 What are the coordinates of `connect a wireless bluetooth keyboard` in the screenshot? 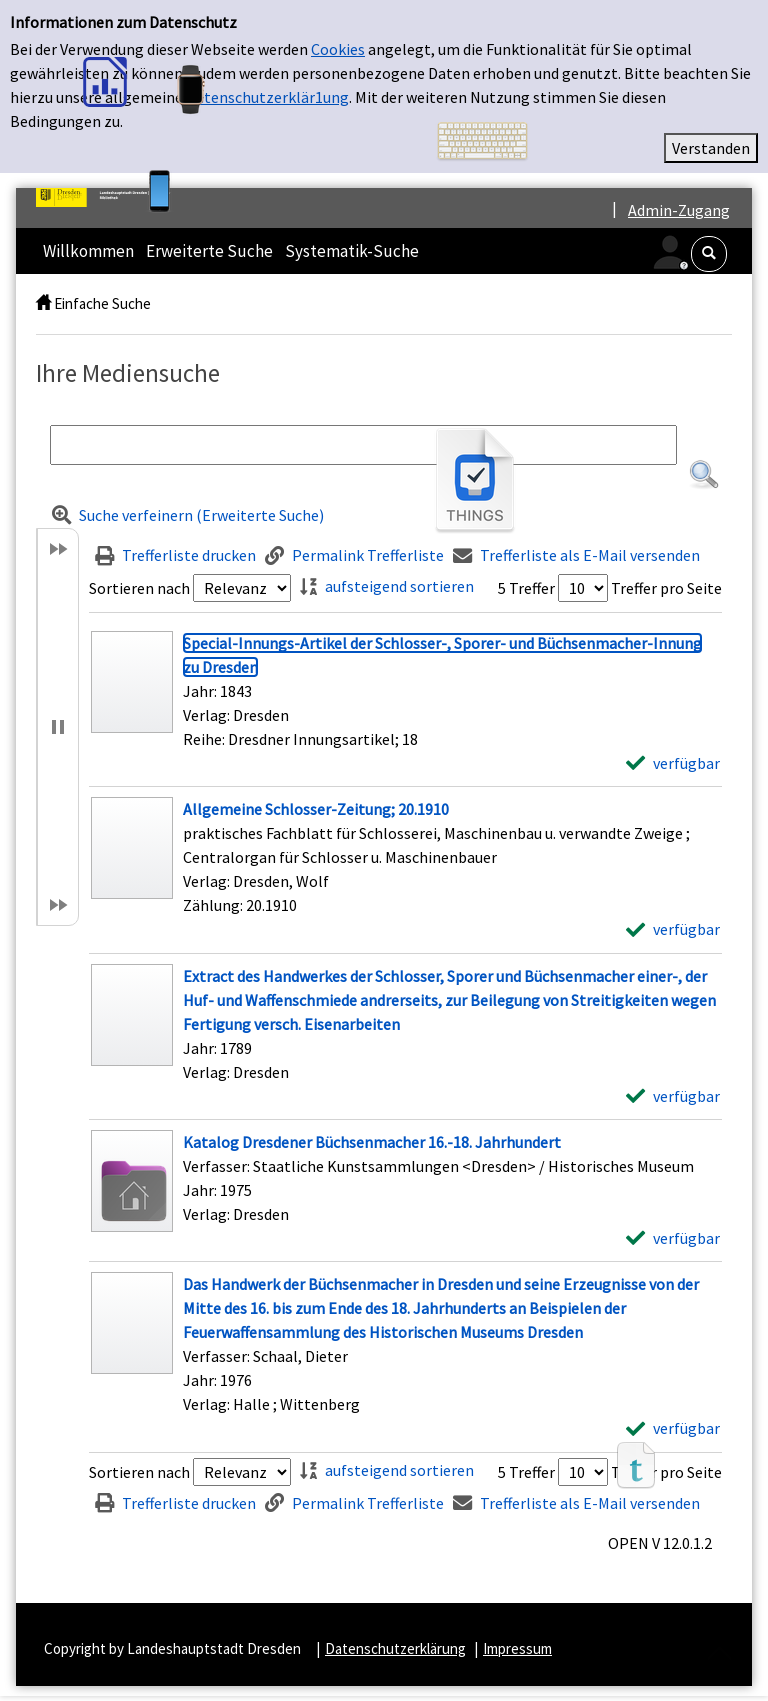 It's located at (482, 140).